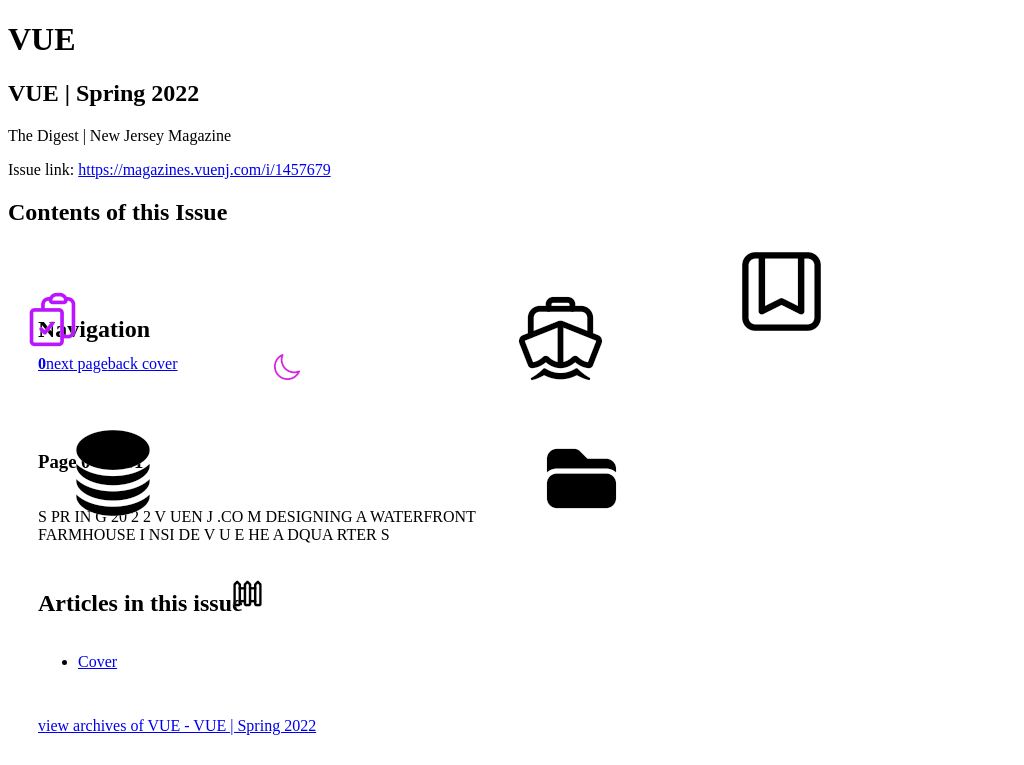  What do you see at coordinates (781, 291) in the screenshot?
I see `save this item to your bookmarks` at bounding box center [781, 291].